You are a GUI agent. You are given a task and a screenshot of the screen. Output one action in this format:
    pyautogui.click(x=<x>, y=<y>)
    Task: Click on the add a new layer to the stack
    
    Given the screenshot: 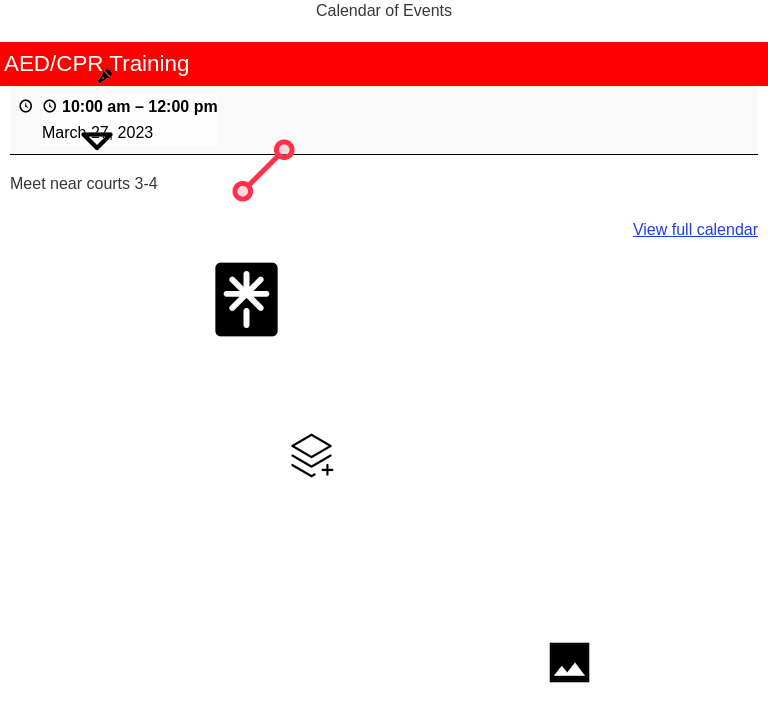 What is the action you would take?
    pyautogui.click(x=311, y=455)
    